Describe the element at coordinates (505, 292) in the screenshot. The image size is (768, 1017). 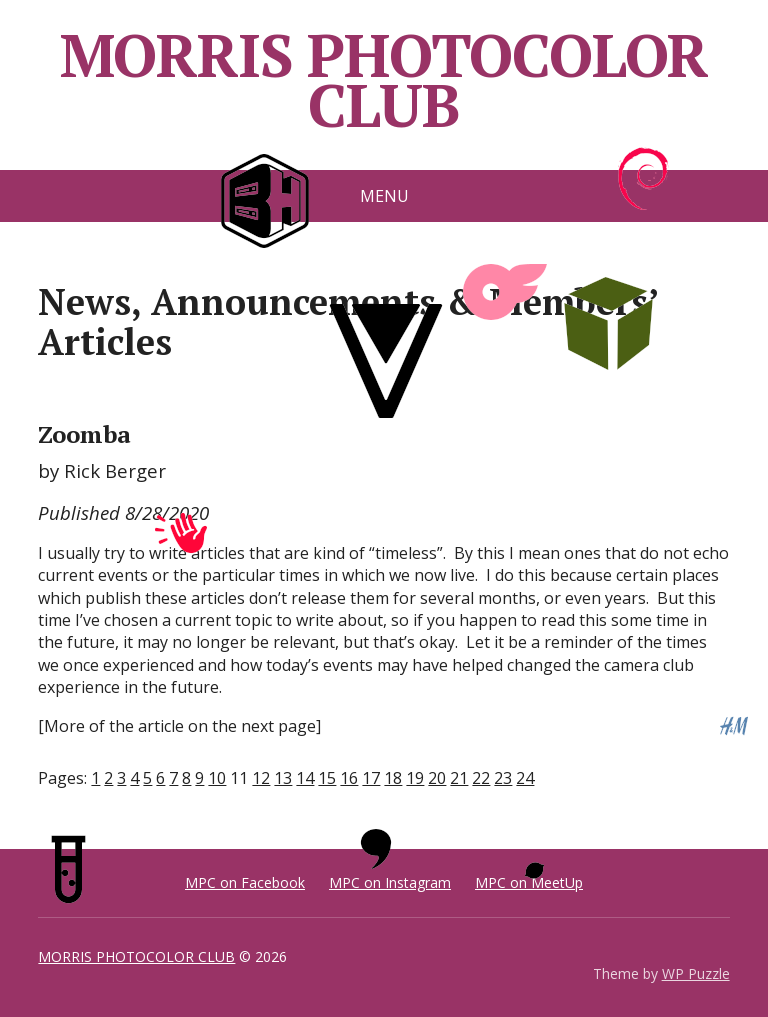
I see `open the OnlyFans app` at that location.